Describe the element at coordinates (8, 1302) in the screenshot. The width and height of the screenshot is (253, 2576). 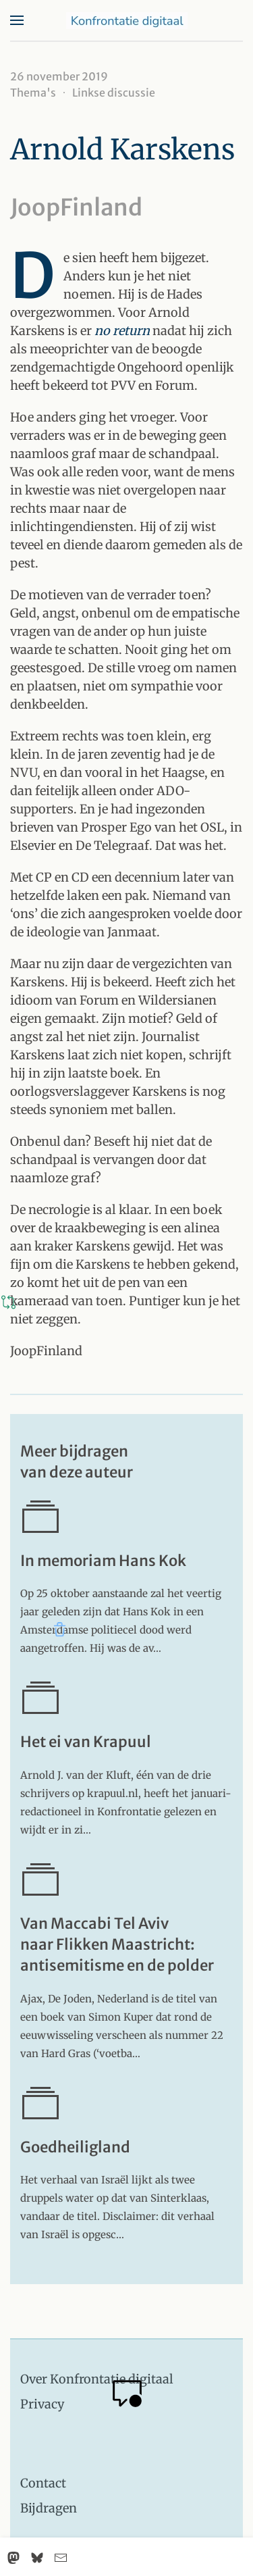
I see `compare branches or commits in a repository` at that location.